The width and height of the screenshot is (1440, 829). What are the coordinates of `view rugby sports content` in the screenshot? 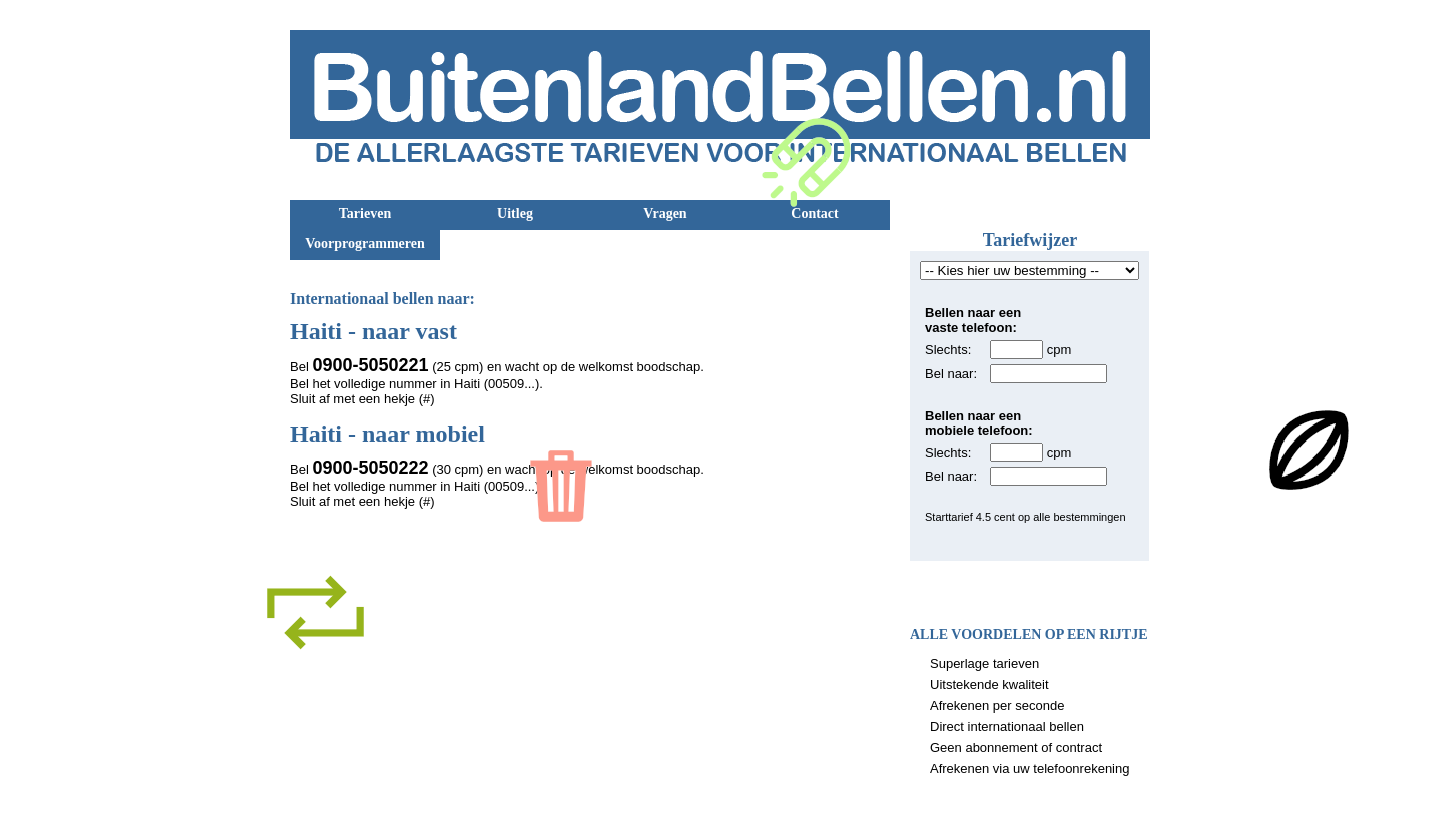 It's located at (1309, 450).